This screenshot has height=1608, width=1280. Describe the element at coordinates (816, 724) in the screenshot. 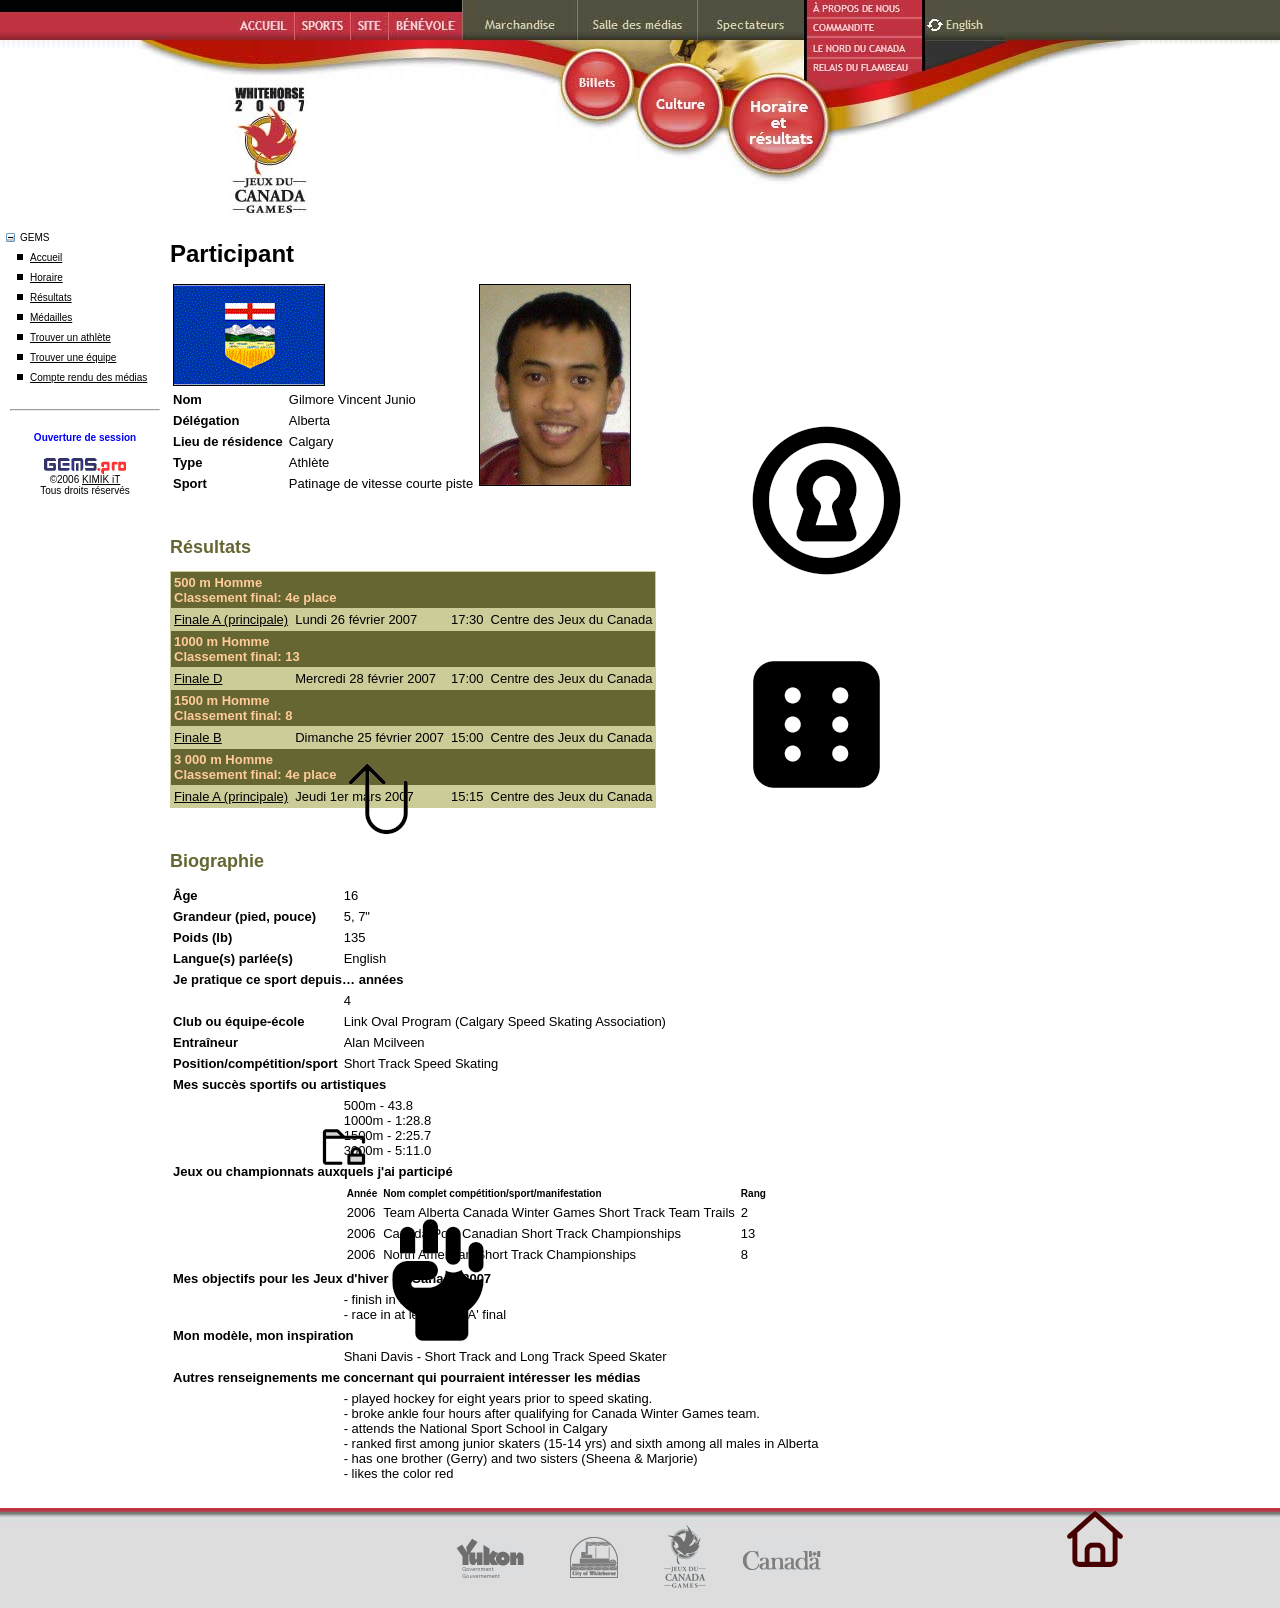

I see `randomize or shuffle content` at that location.